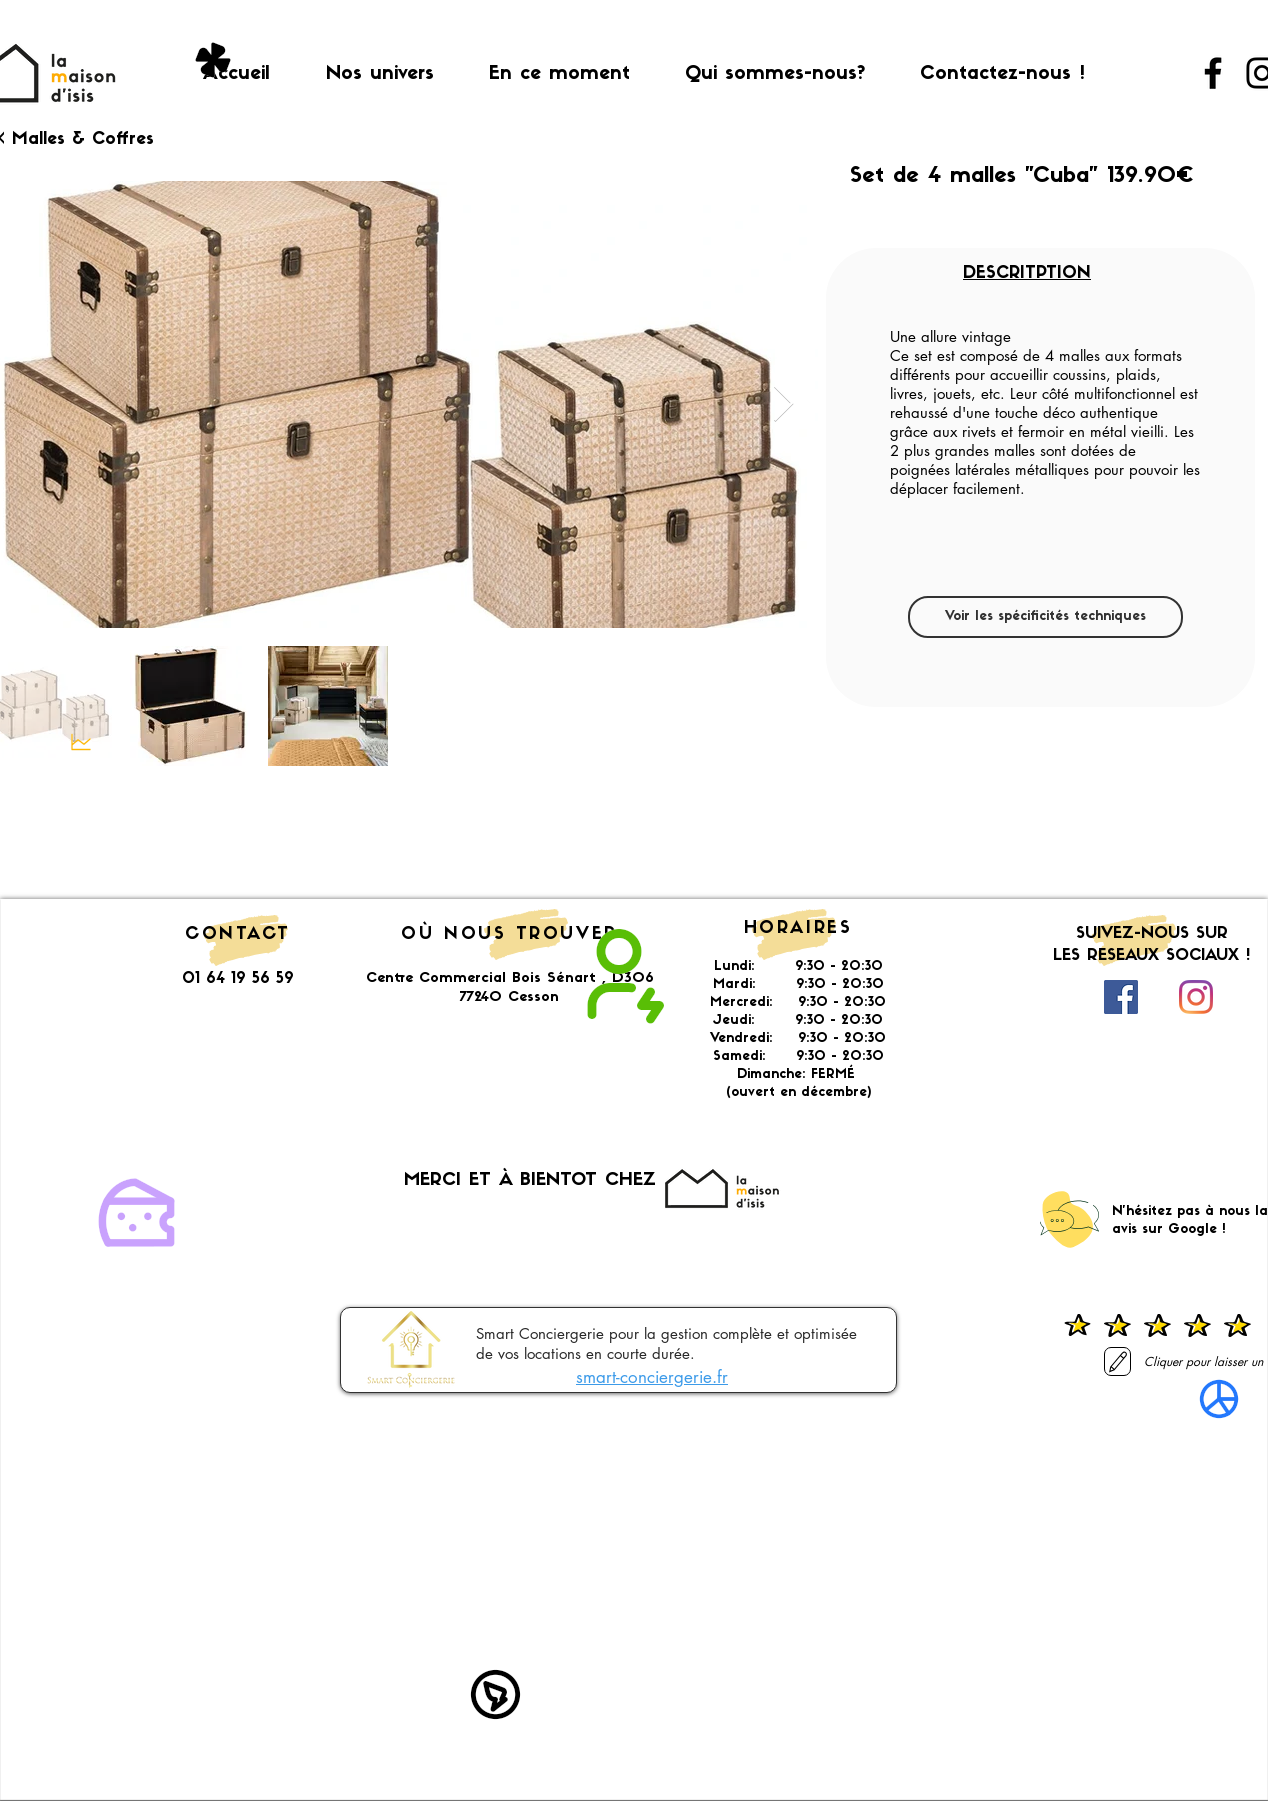 This screenshot has width=1268, height=1801. I want to click on view analytics or statistics, so click(81, 742).